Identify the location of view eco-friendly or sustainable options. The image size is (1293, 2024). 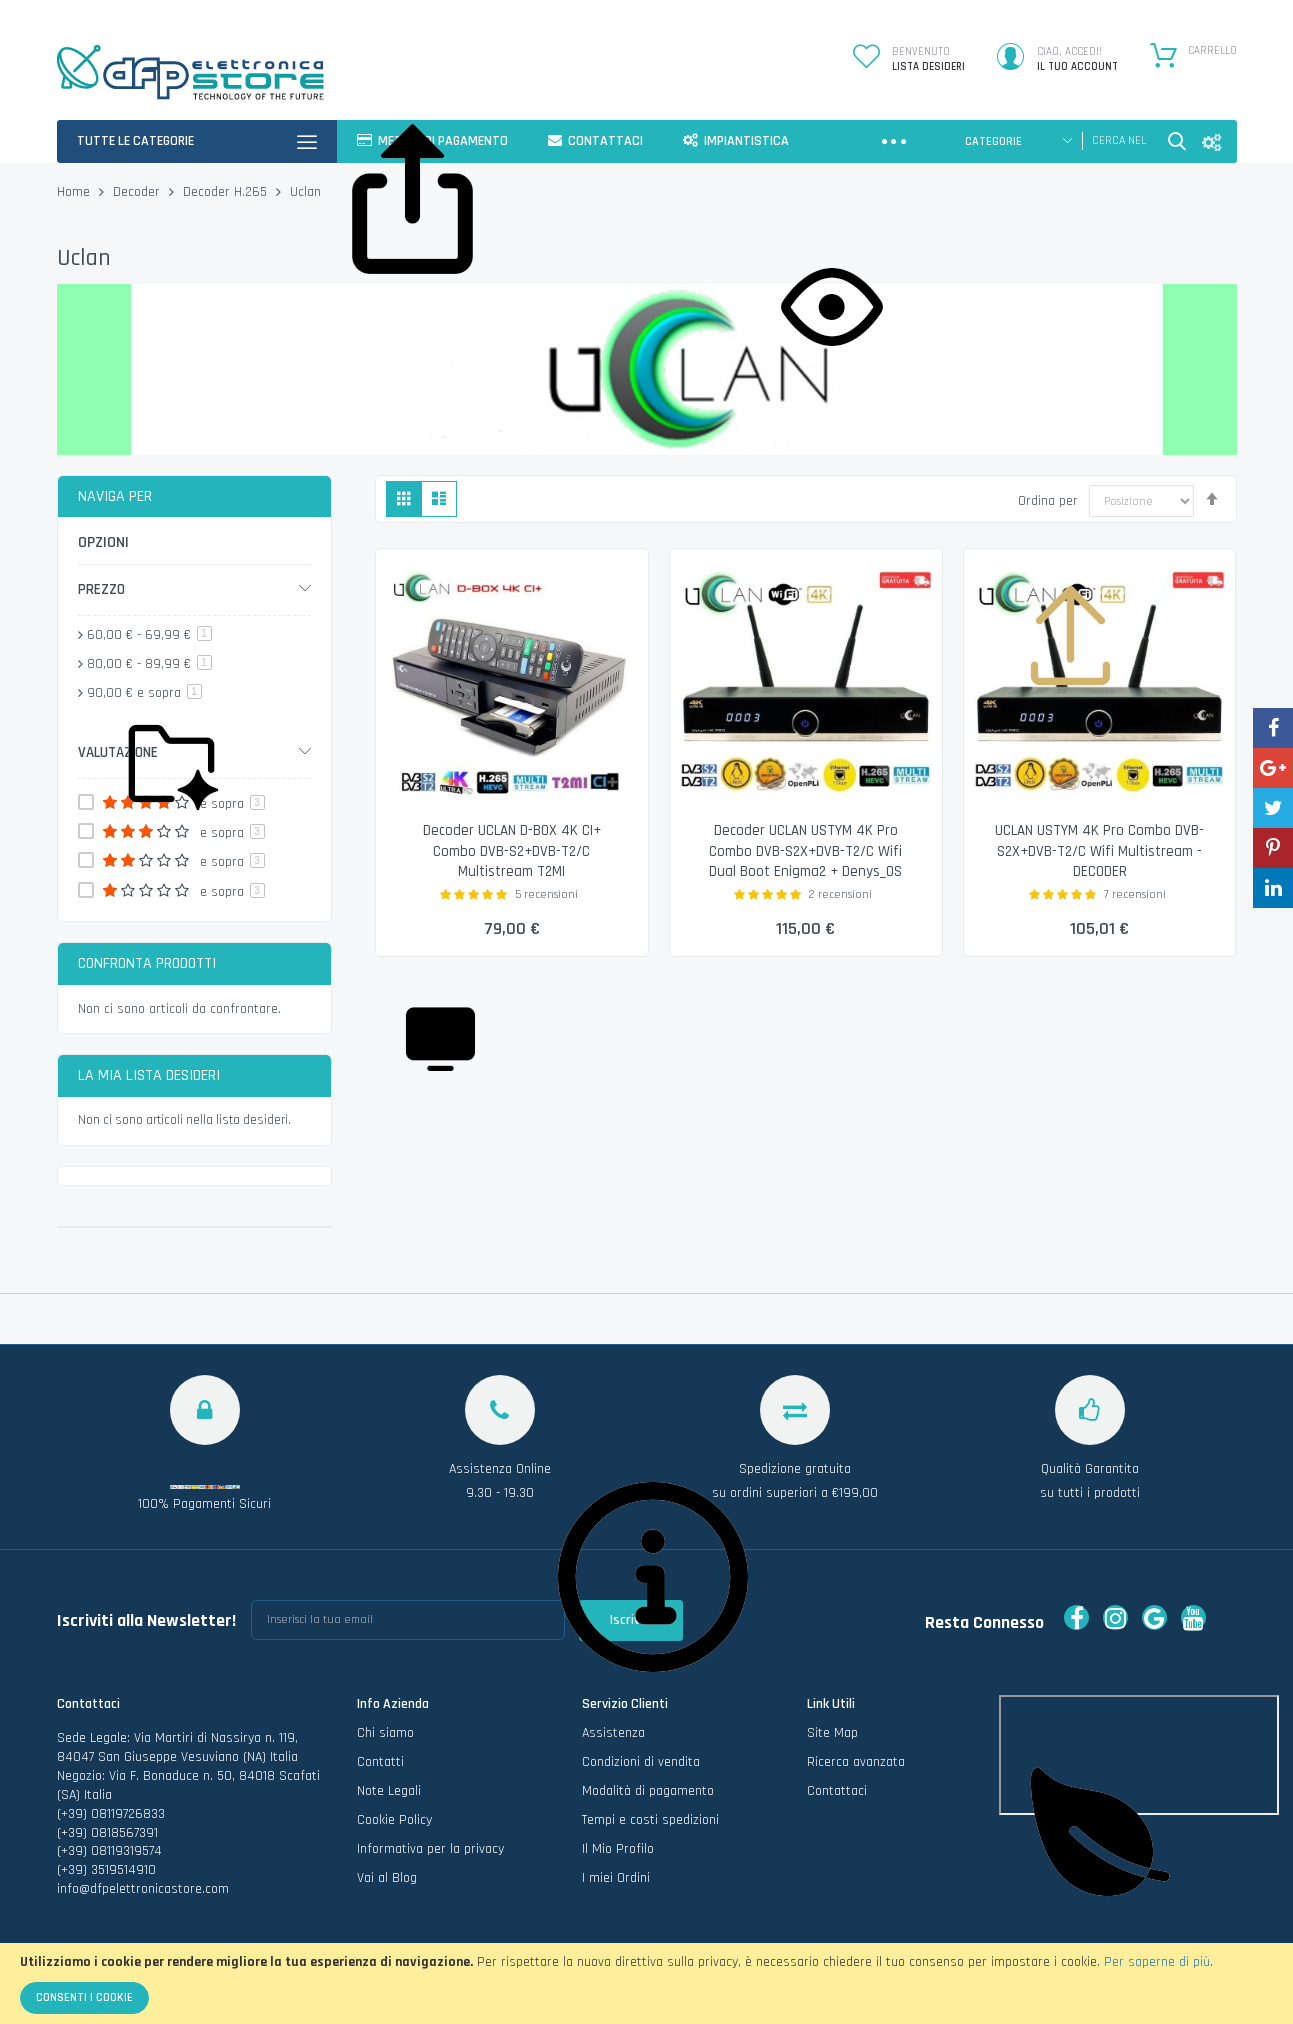
(1100, 1832).